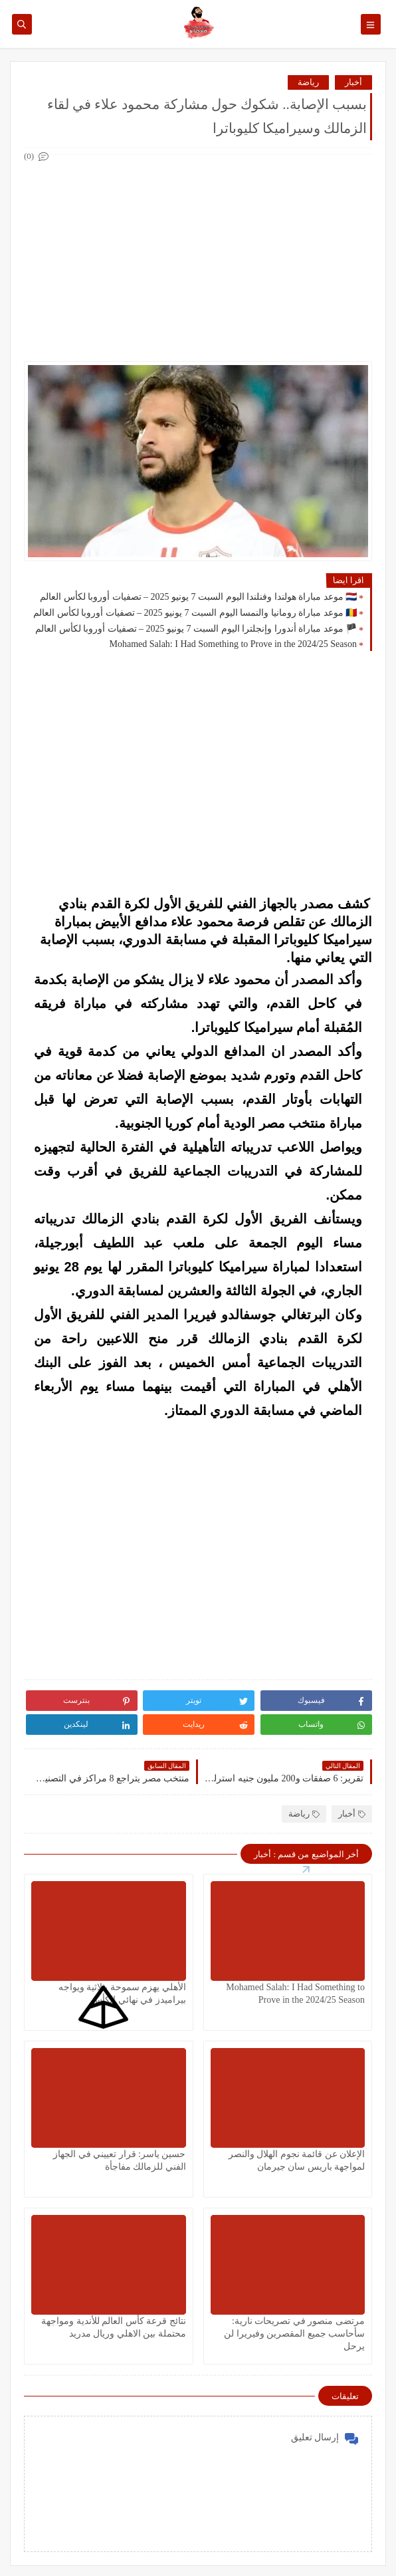  Describe the element at coordinates (306, 1869) in the screenshot. I see `open link in new tab or window` at that location.